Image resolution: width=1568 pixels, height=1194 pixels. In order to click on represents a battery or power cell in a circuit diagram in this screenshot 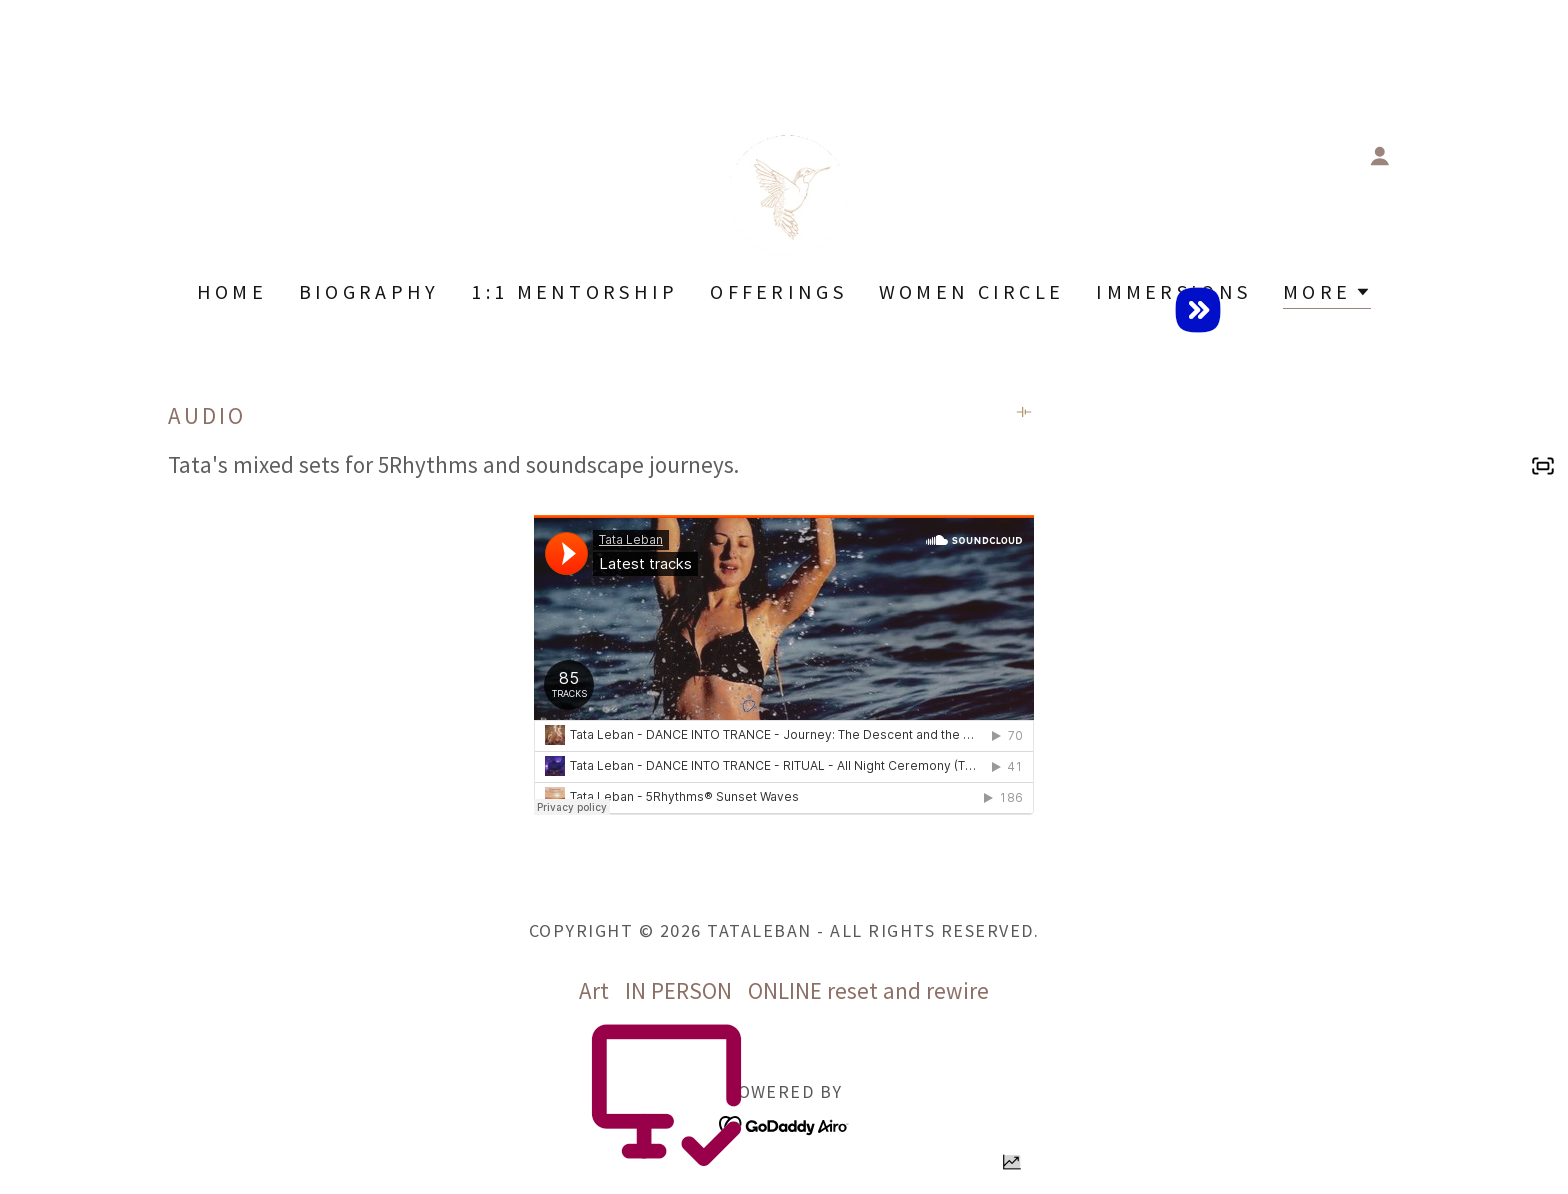, I will do `click(1024, 412)`.